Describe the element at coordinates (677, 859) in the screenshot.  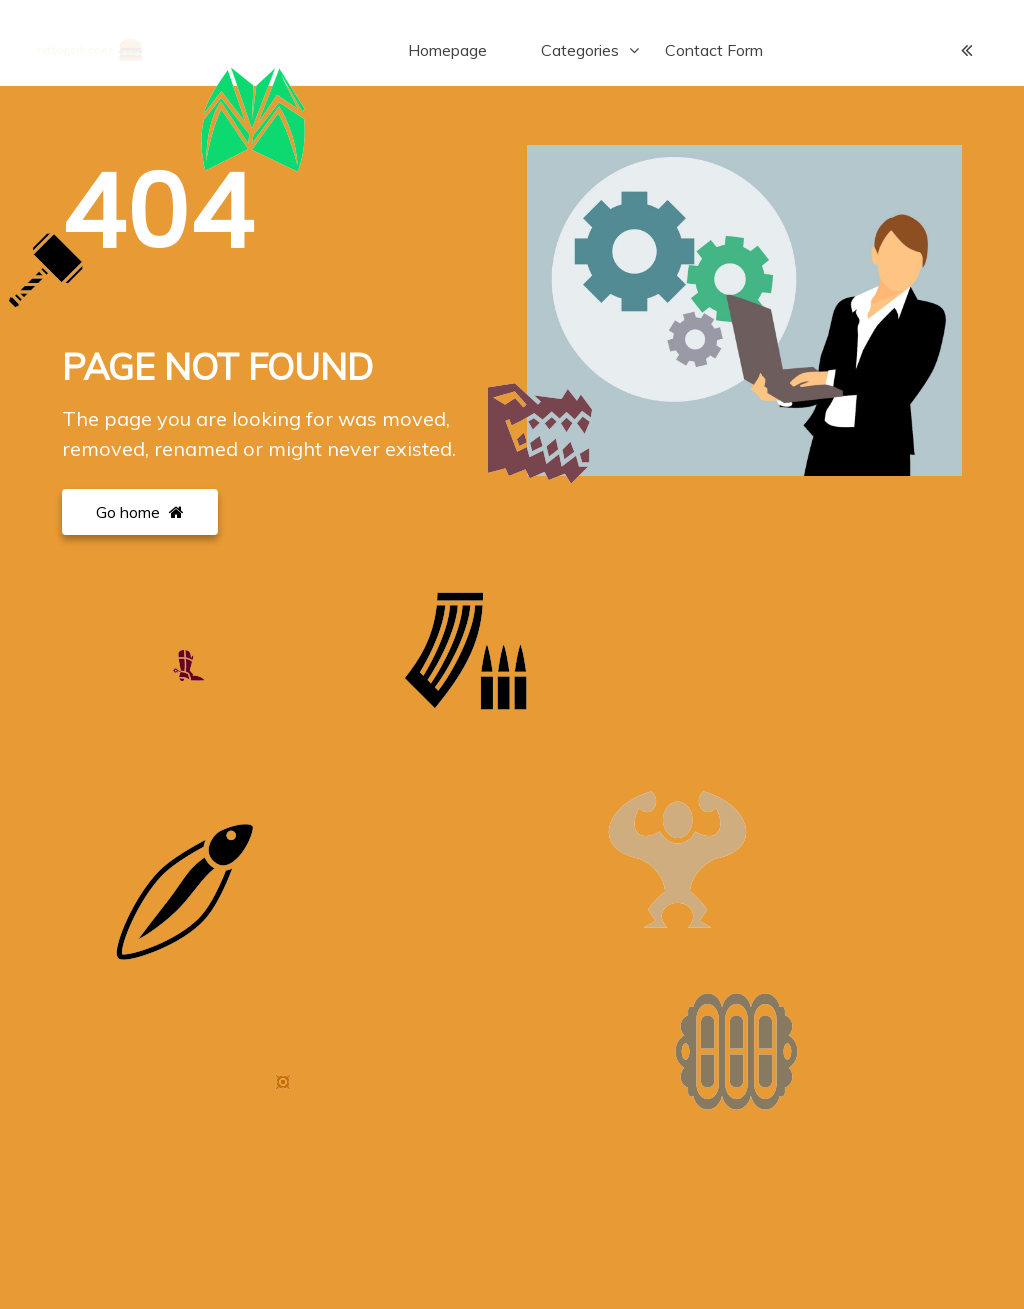
I see `view strength or fitness stats` at that location.